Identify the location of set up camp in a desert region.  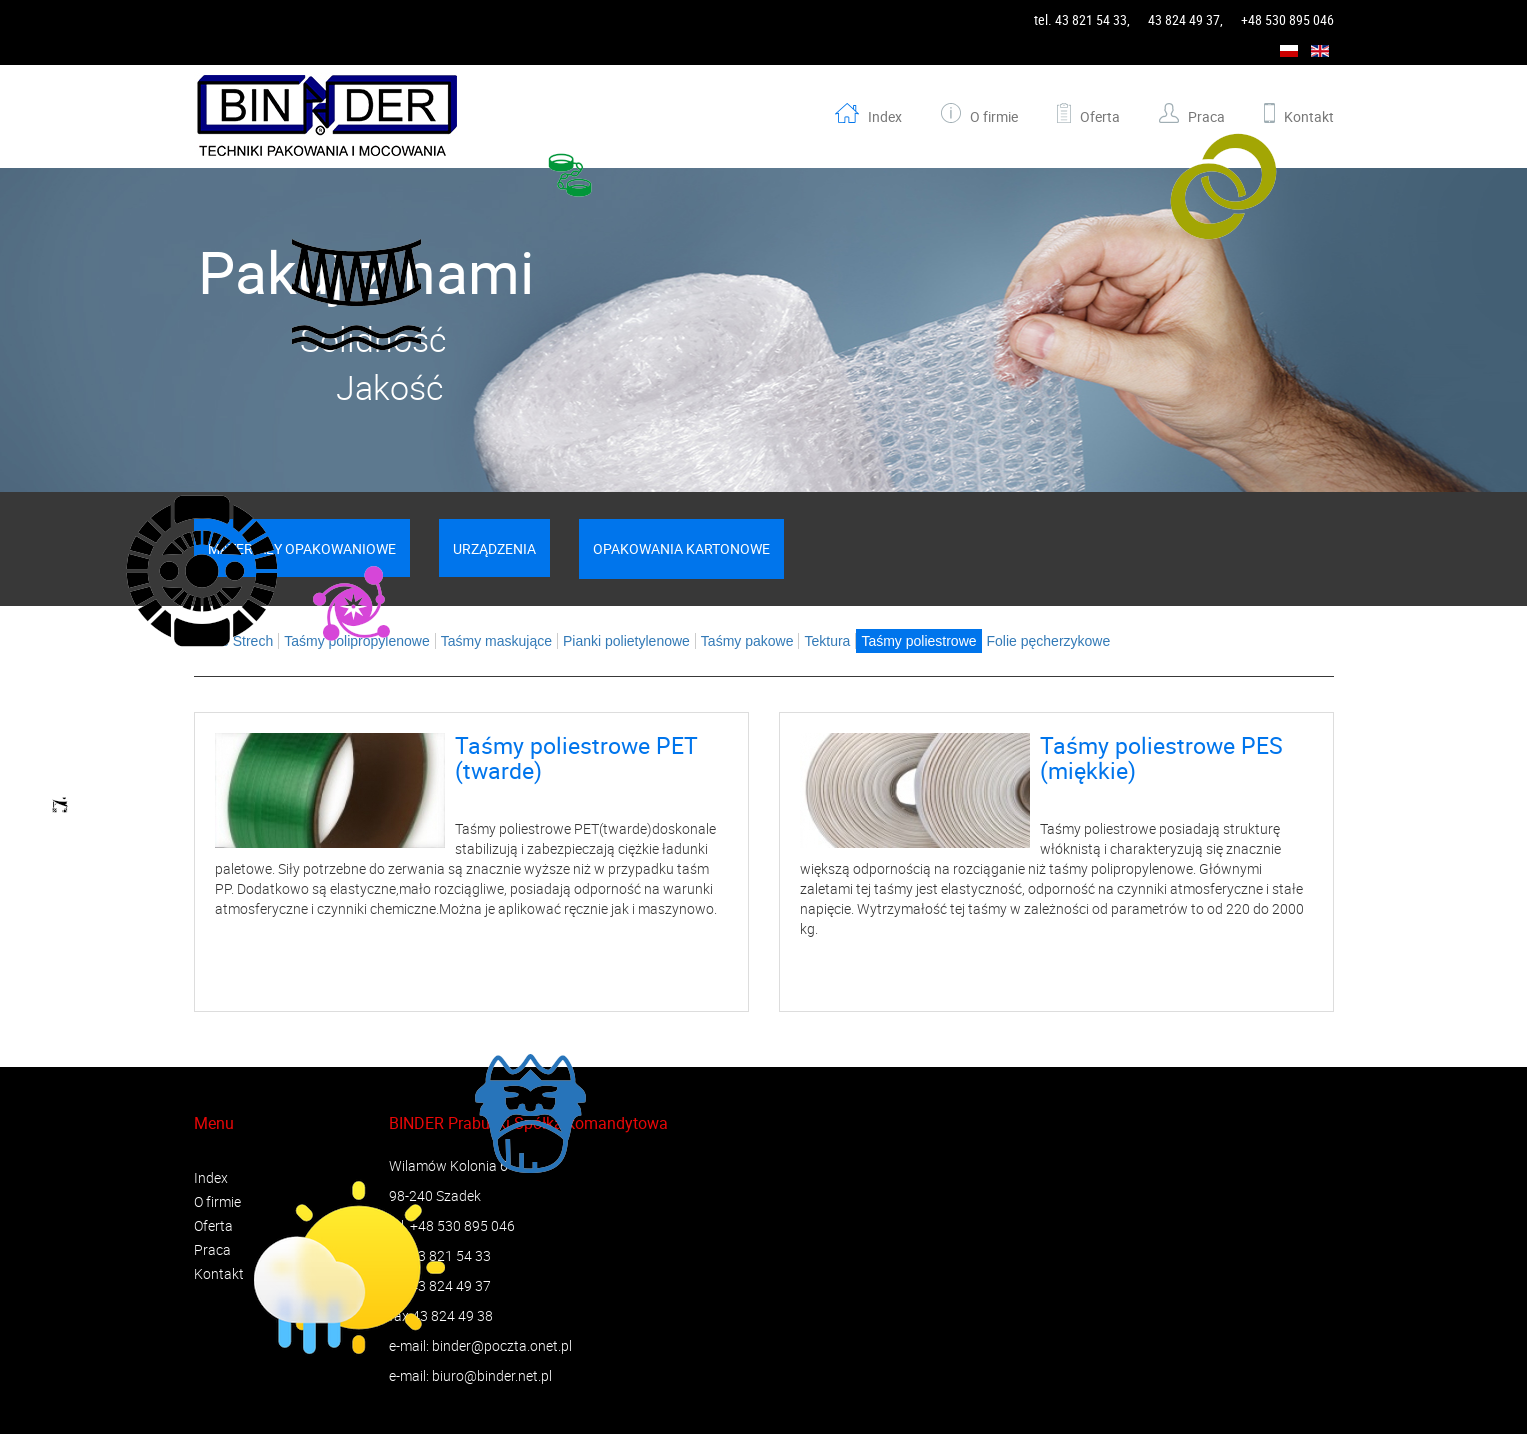
(60, 805).